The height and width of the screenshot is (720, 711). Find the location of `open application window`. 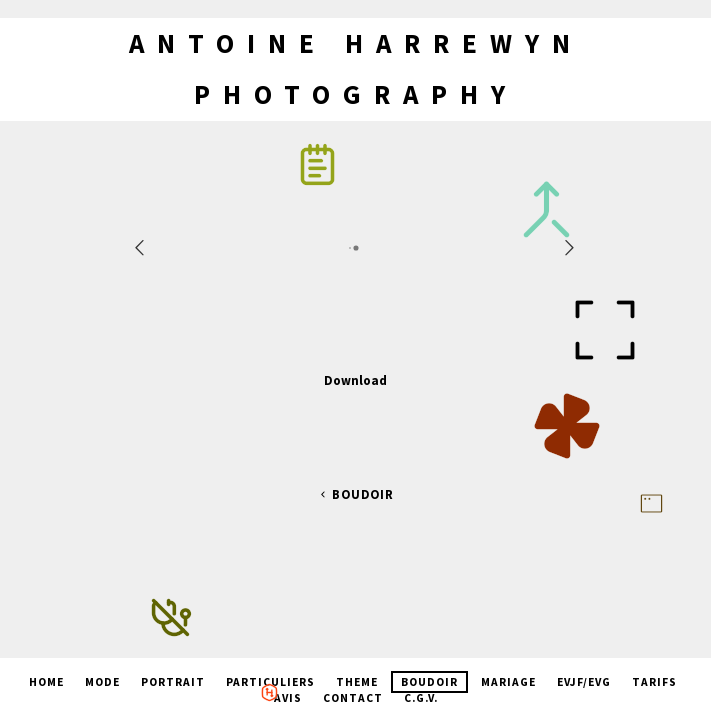

open application window is located at coordinates (651, 503).